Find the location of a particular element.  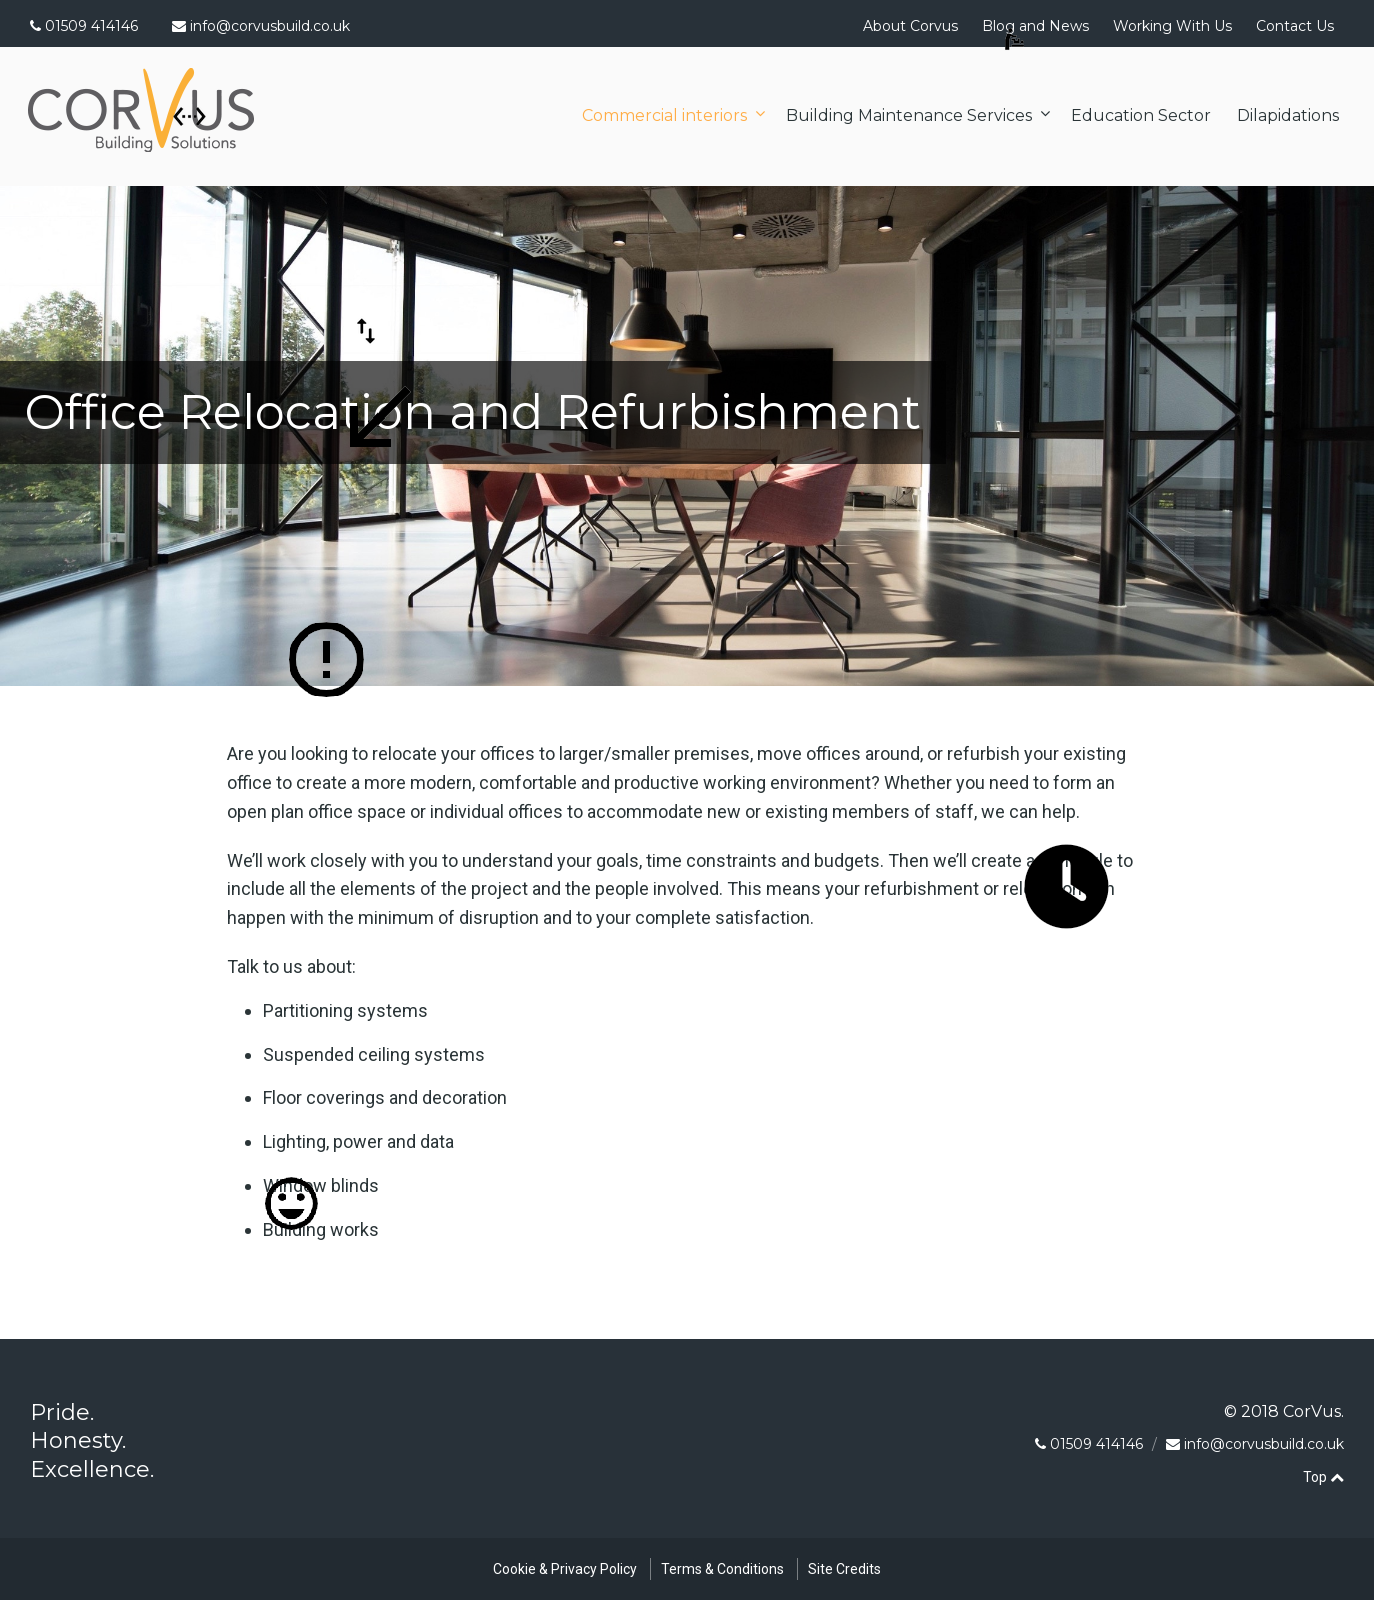

view time or clock settings is located at coordinates (1066, 886).